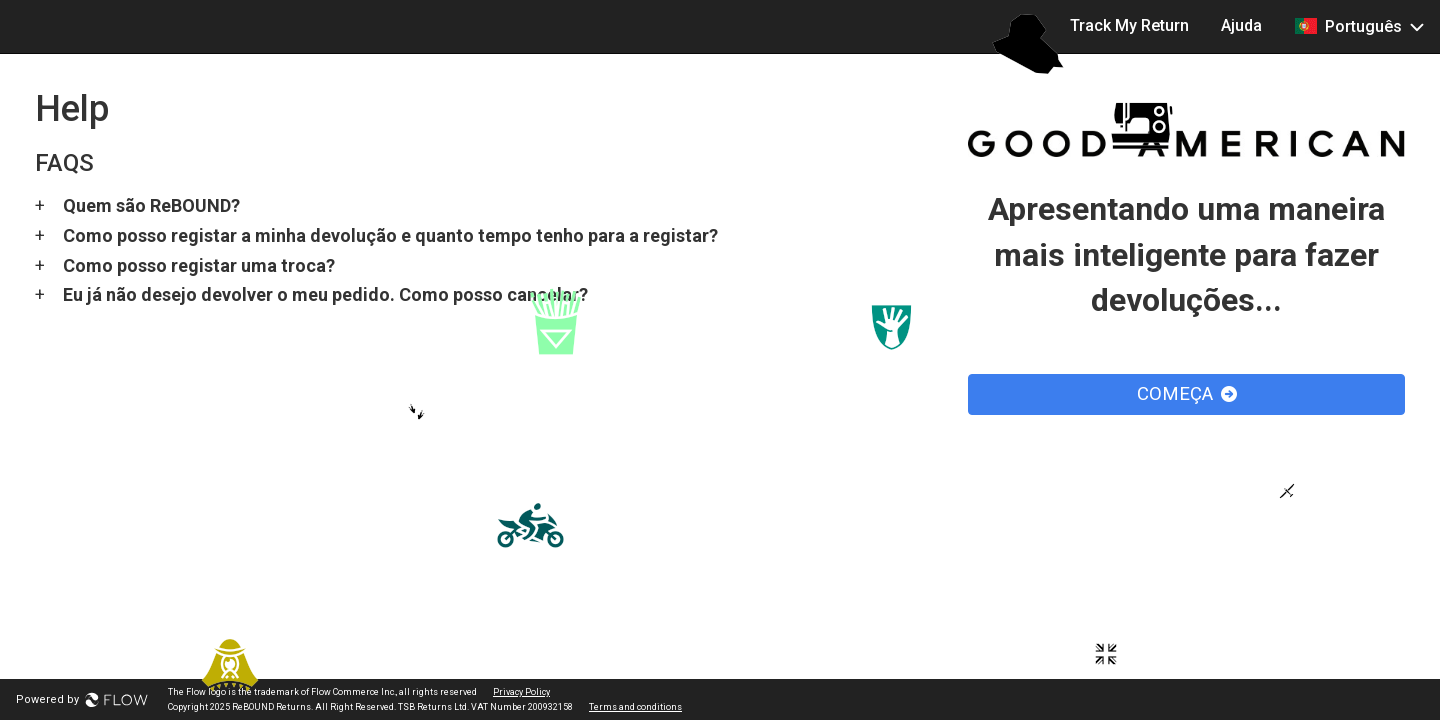 Image resolution: width=1440 pixels, height=720 pixels. I want to click on select iraq as your country or region, so click(1028, 44).